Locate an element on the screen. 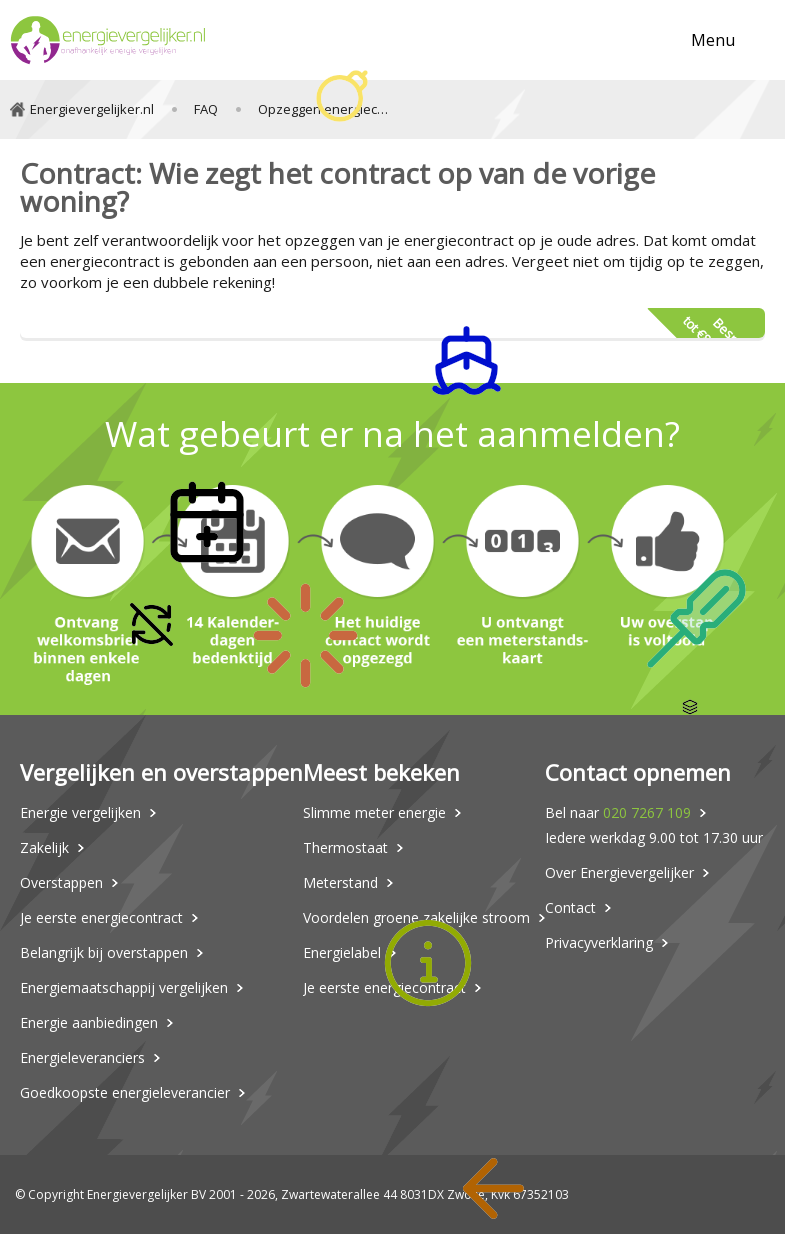 The width and height of the screenshot is (785, 1234). access settings or configuration options is located at coordinates (696, 618).